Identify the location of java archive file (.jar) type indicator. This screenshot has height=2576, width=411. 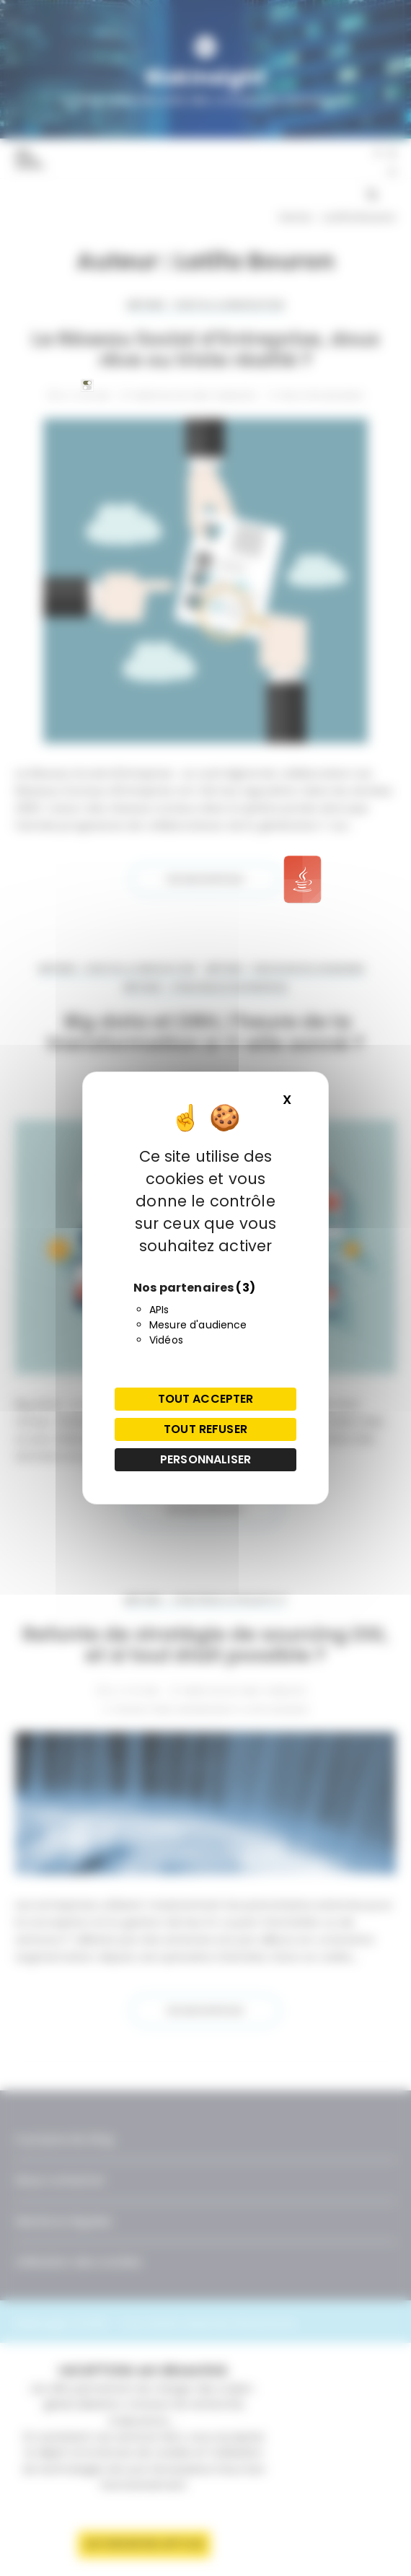
(302, 879).